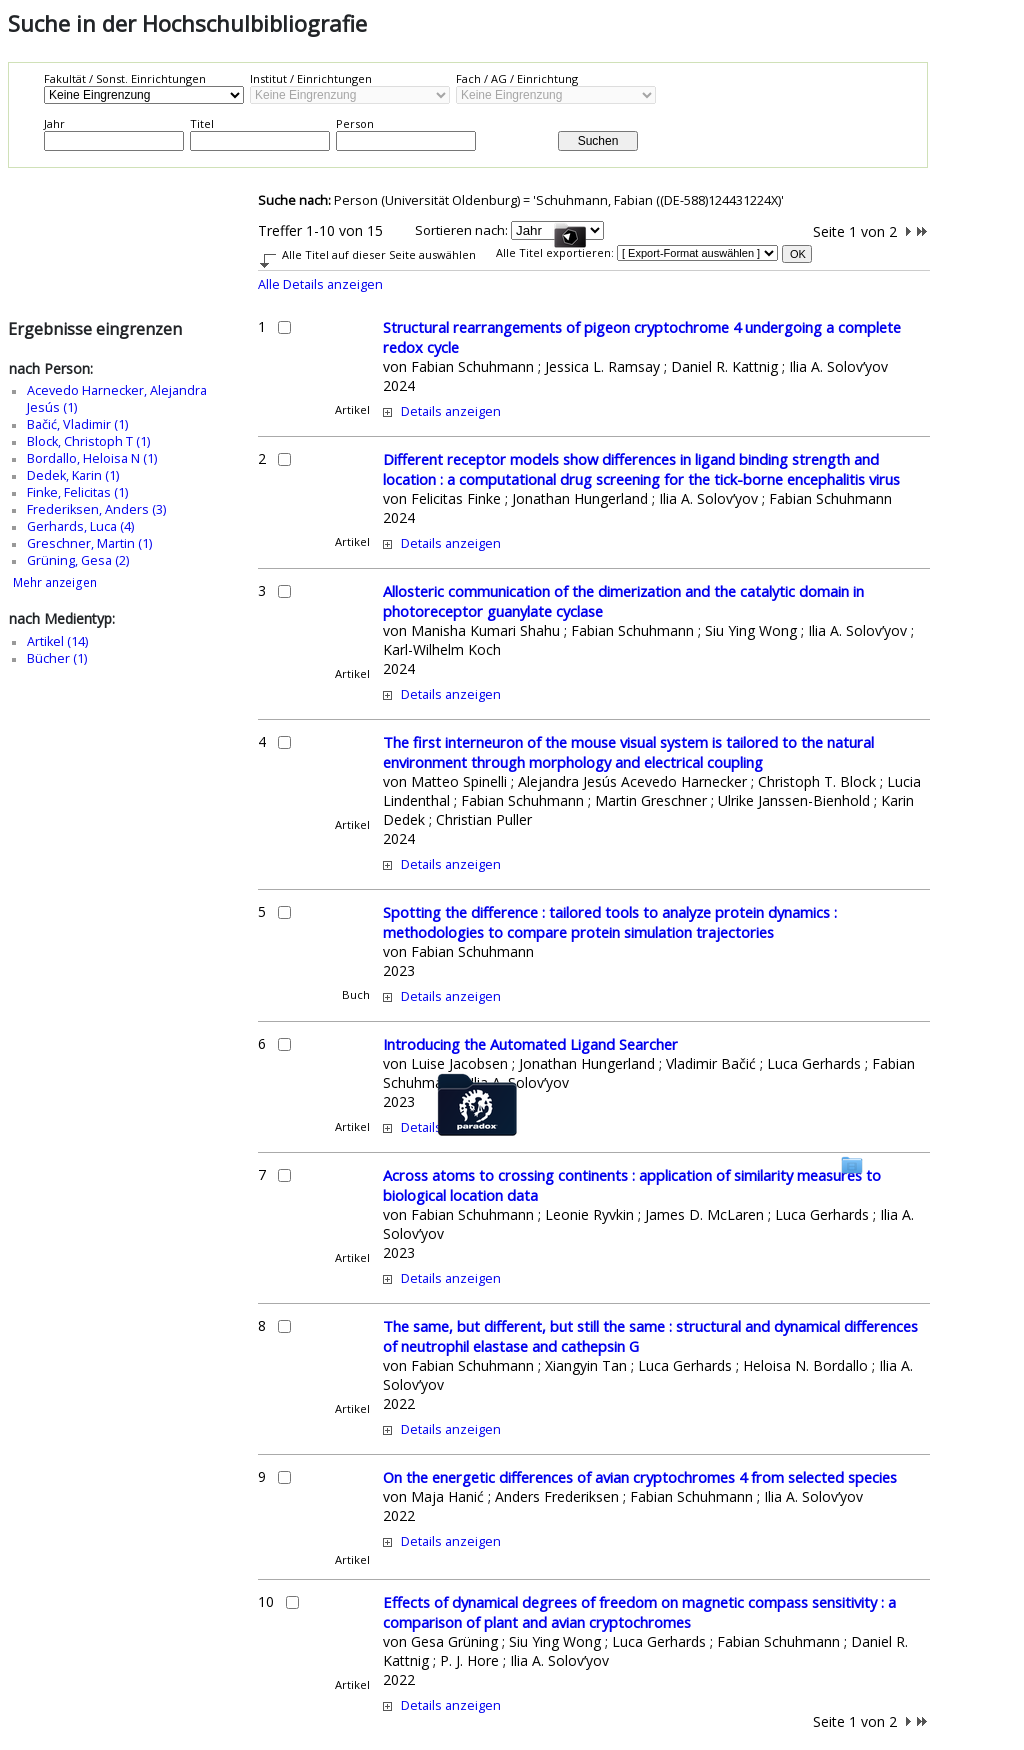 The image size is (1024, 1750). What do you see at coordinates (477, 1107) in the screenshot?
I see `open paradox interactive game files folder` at bounding box center [477, 1107].